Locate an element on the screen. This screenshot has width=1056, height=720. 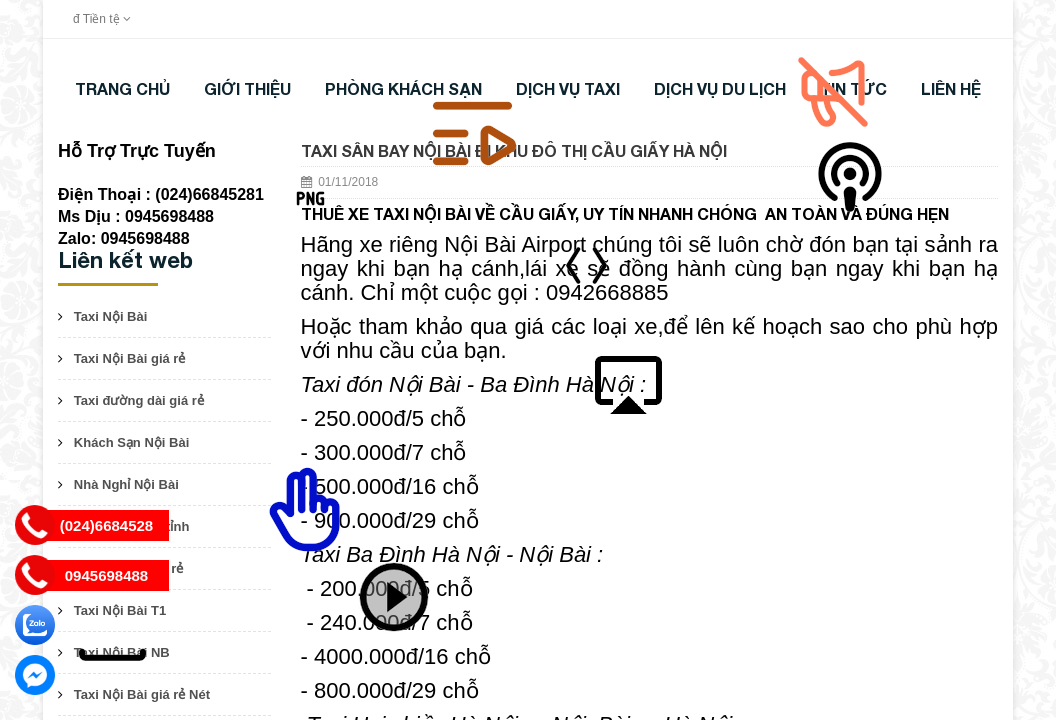
mute announcements or notifications is located at coordinates (833, 92).